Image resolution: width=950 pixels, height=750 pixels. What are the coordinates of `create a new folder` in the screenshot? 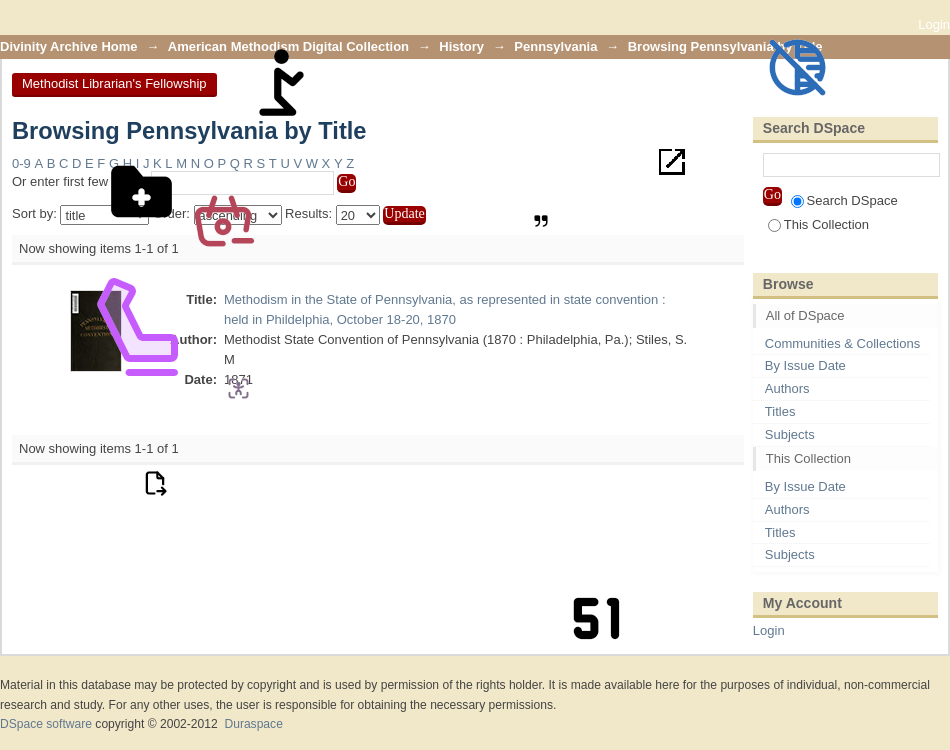 It's located at (141, 191).